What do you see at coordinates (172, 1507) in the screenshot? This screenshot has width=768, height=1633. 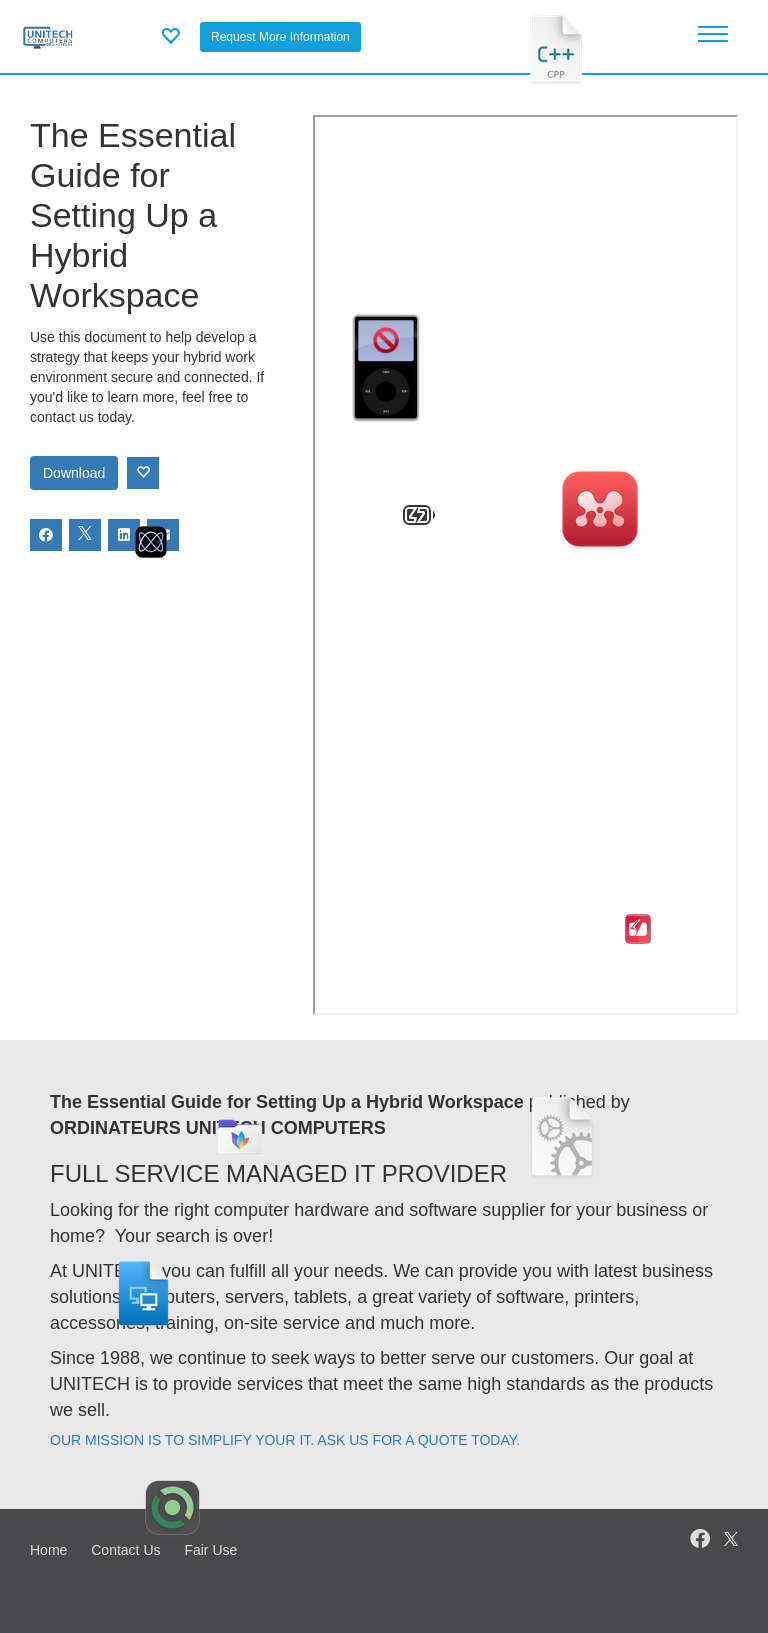 I see `open the void linux application` at bounding box center [172, 1507].